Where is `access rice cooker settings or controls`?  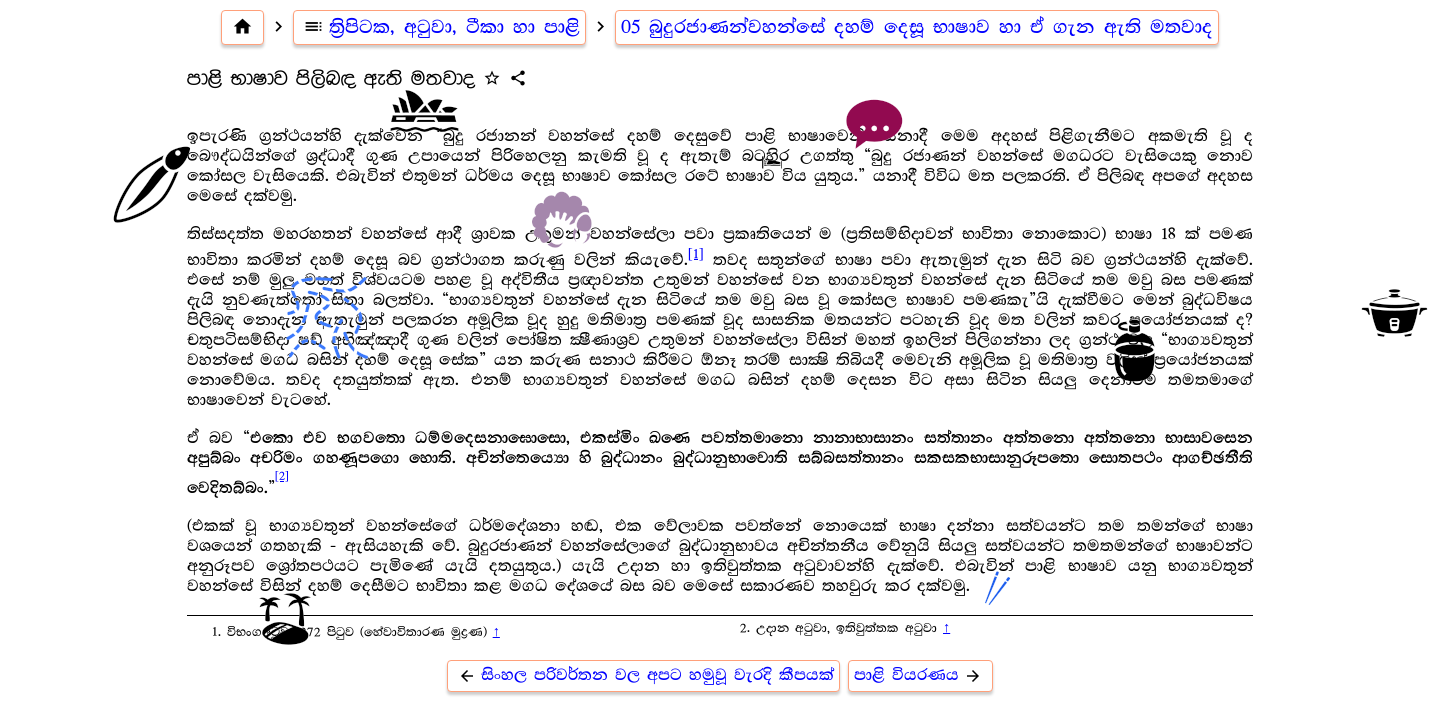 access rice cooker settings or controls is located at coordinates (1394, 308).